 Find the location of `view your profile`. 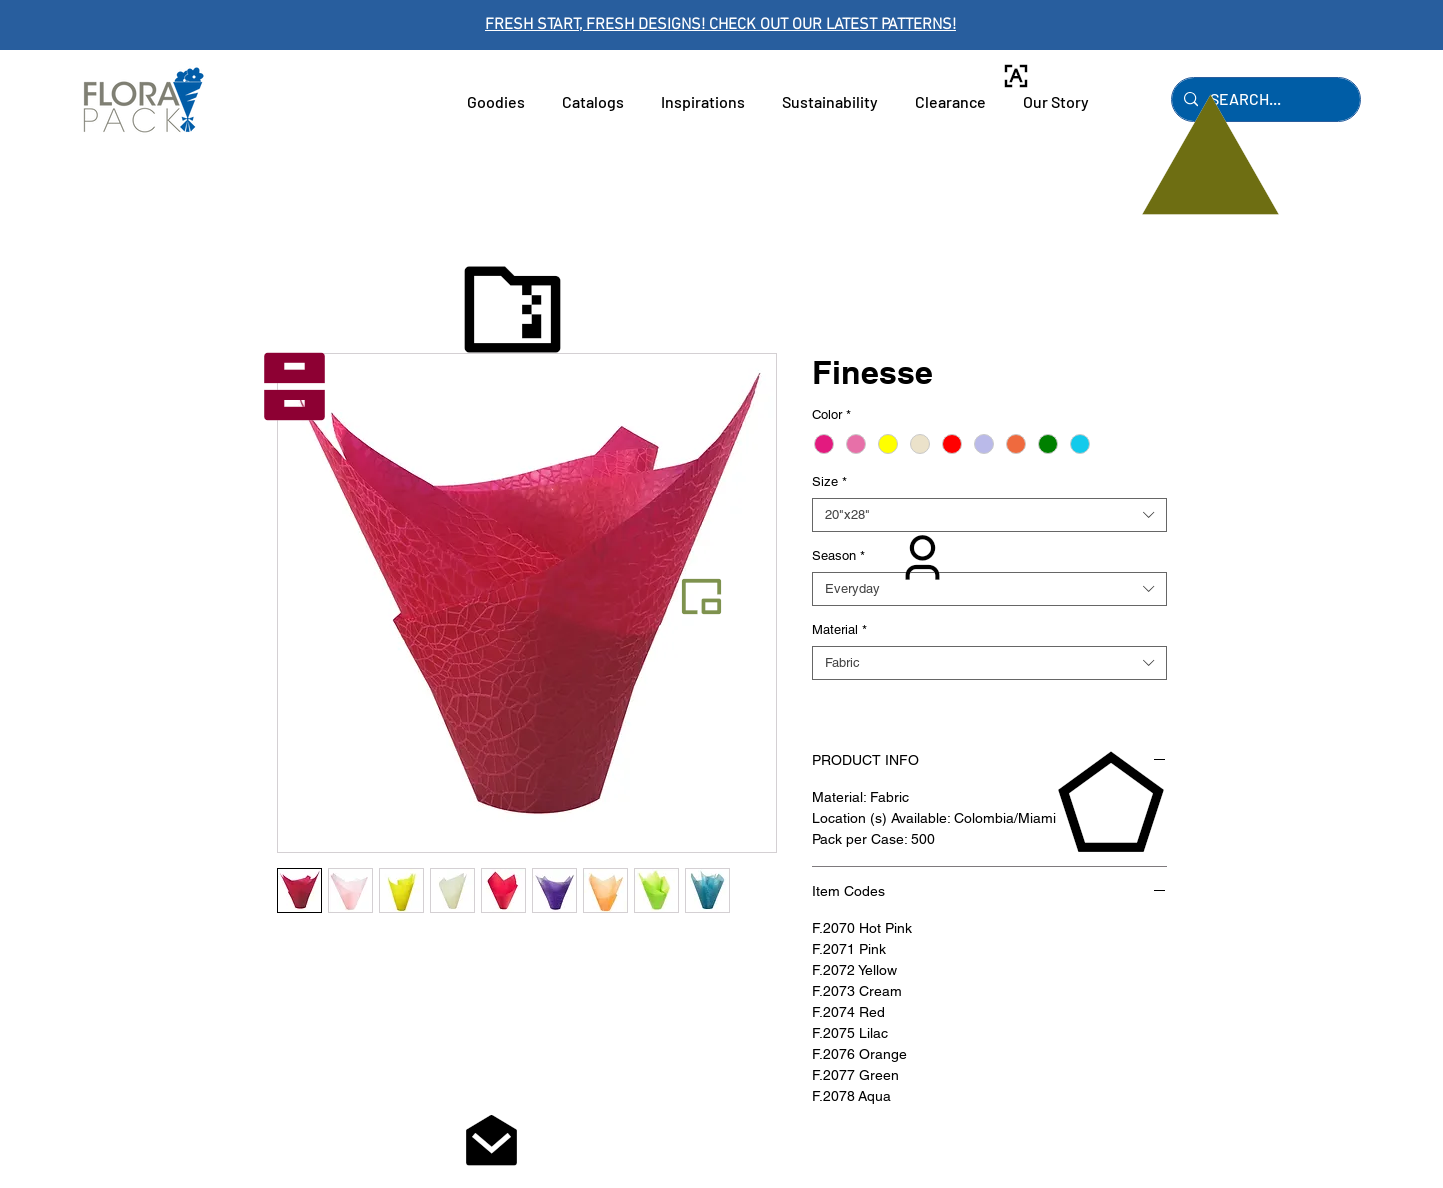

view your profile is located at coordinates (922, 558).